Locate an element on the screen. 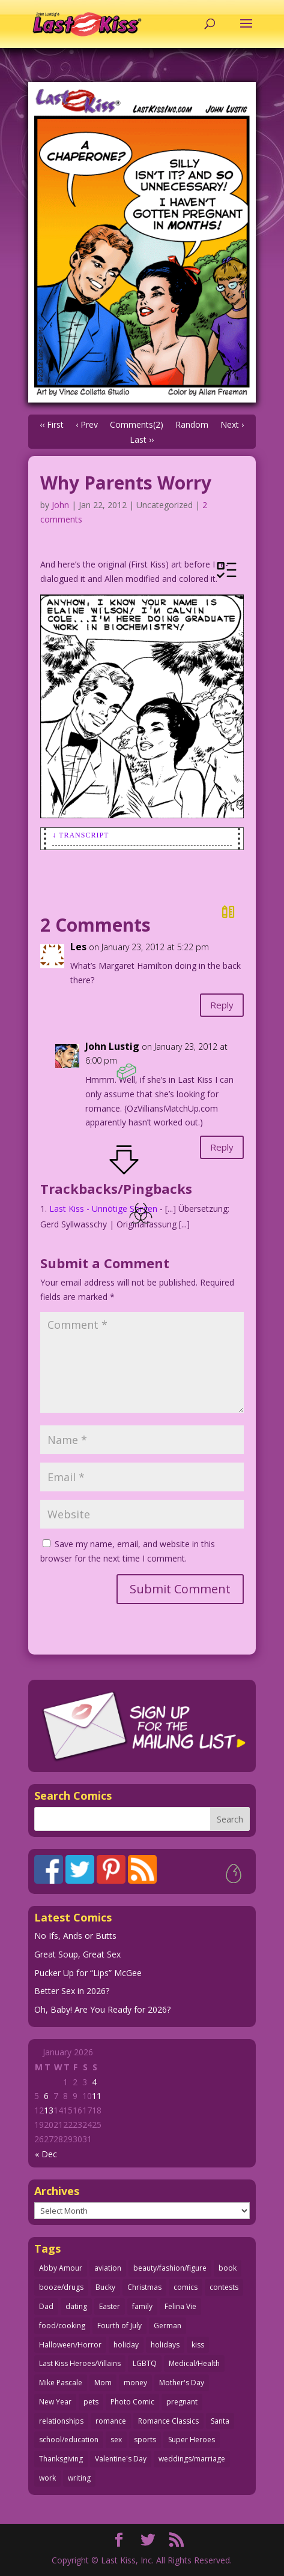  view task list or checklist is located at coordinates (226, 569).